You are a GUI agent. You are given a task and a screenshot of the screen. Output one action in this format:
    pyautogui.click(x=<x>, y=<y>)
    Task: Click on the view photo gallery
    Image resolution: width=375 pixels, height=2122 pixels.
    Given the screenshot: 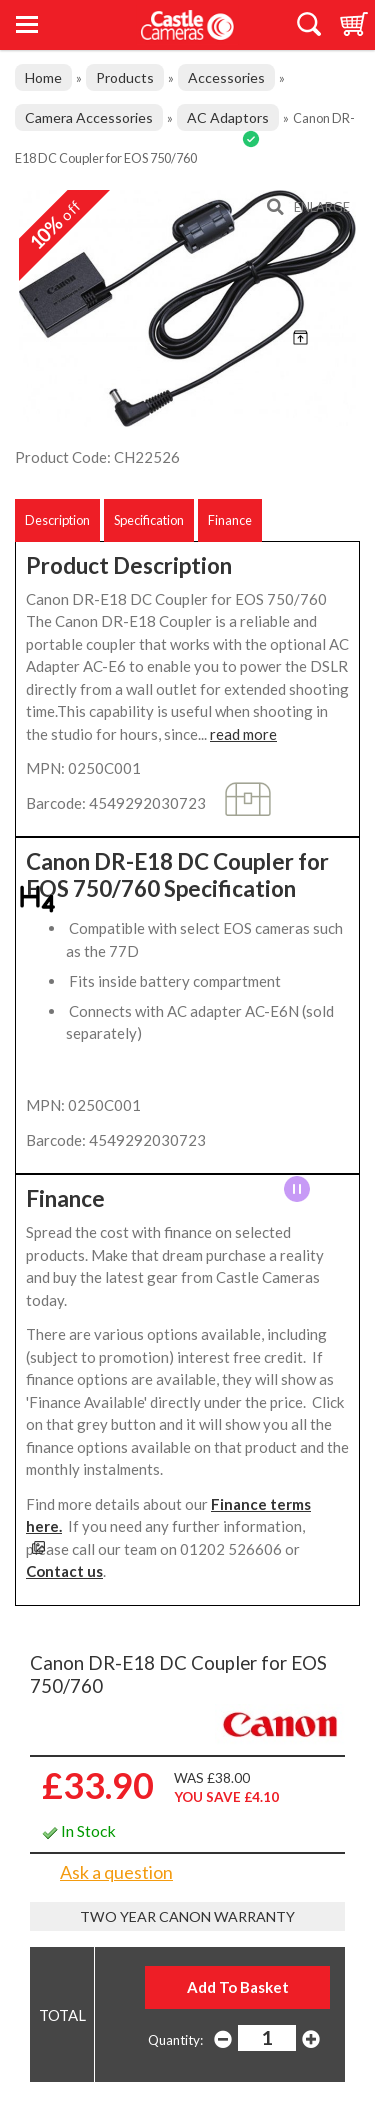 What is the action you would take?
    pyautogui.click(x=38, y=1547)
    